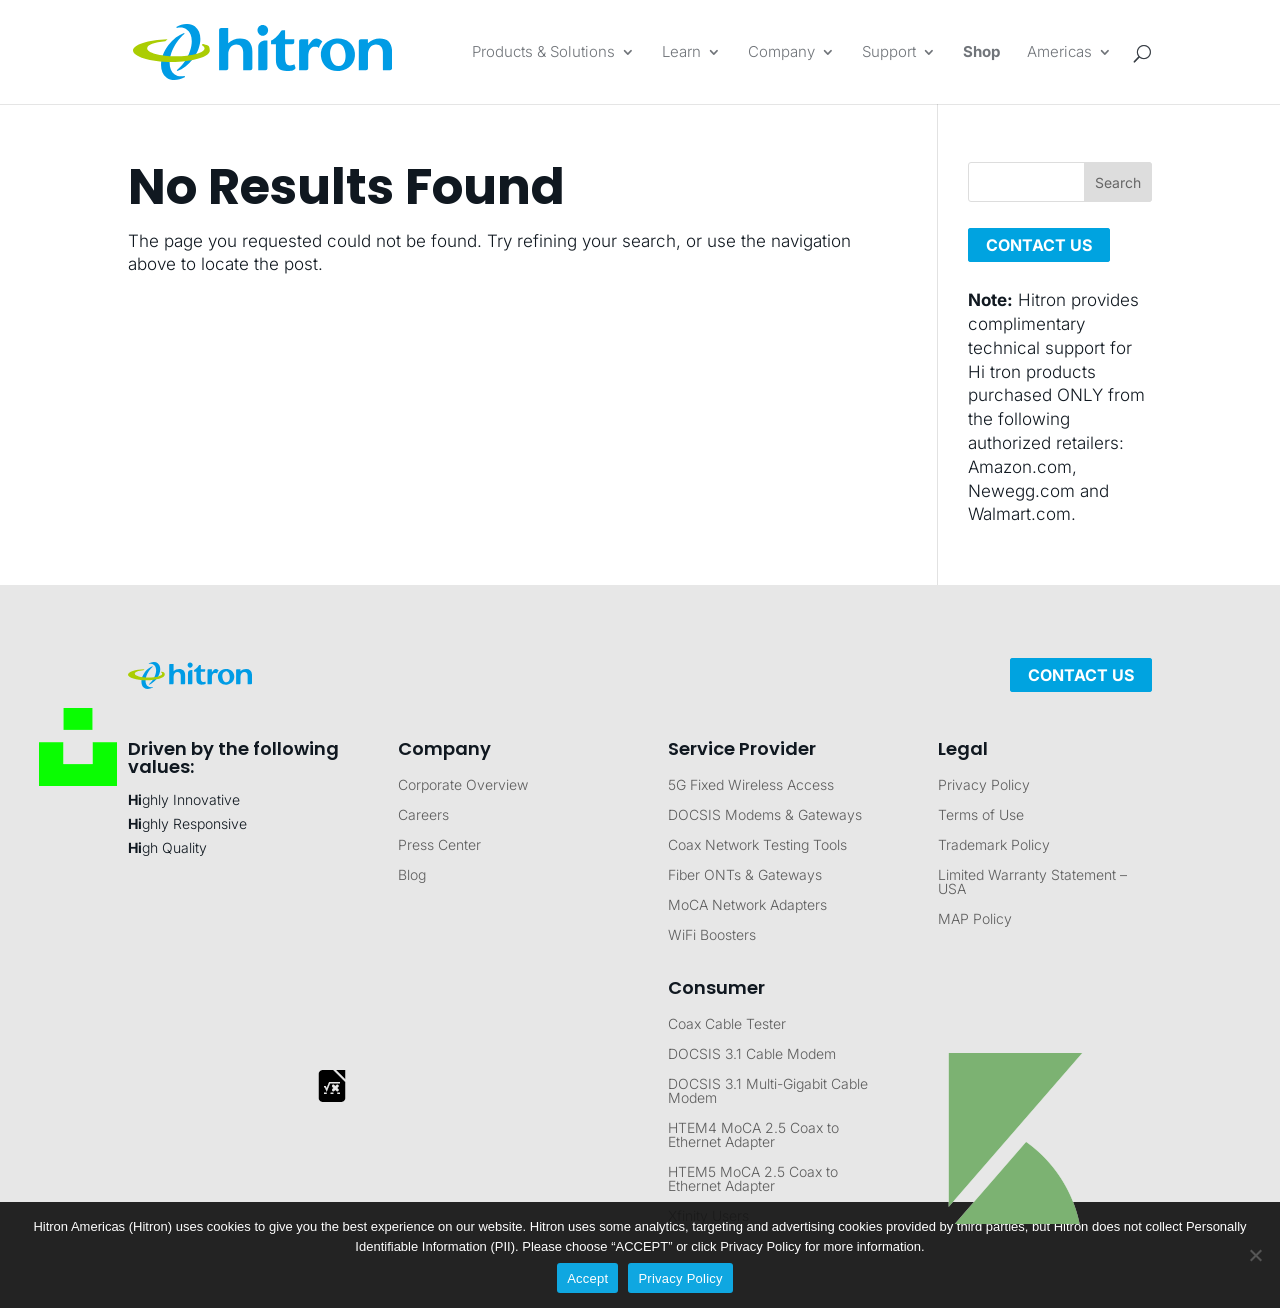 The height and width of the screenshot is (1308, 1280). I want to click on open LibreOffice Math application, so click(332, 1086).